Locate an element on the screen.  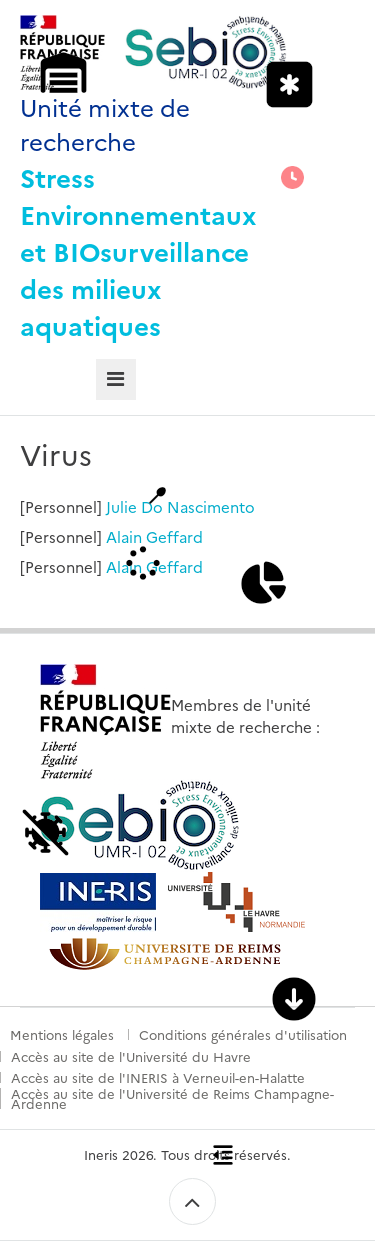
download file or content is located at coordinates (294, 999).